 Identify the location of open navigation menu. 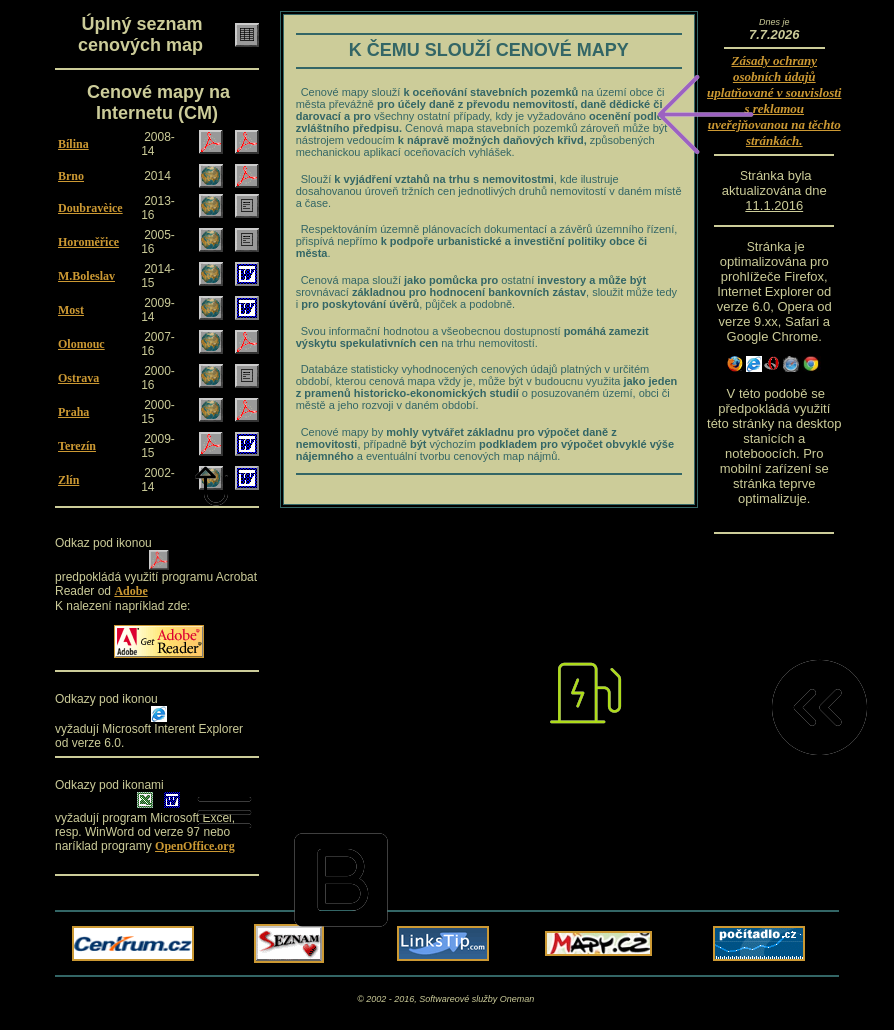
(224, 812).